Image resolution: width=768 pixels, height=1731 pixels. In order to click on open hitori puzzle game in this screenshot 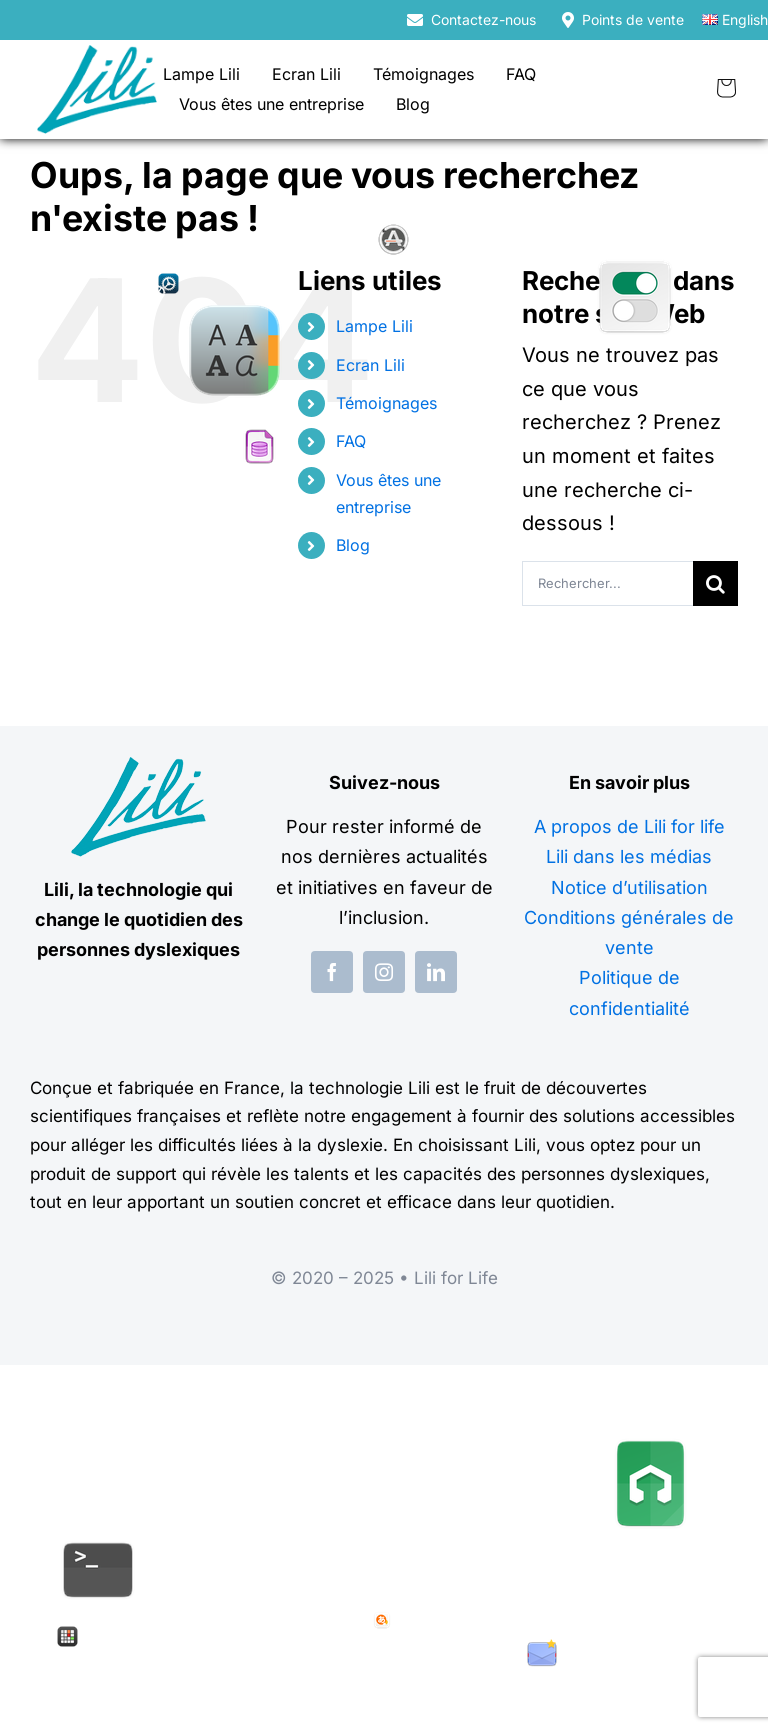, I will do `click(67, 1636)`.